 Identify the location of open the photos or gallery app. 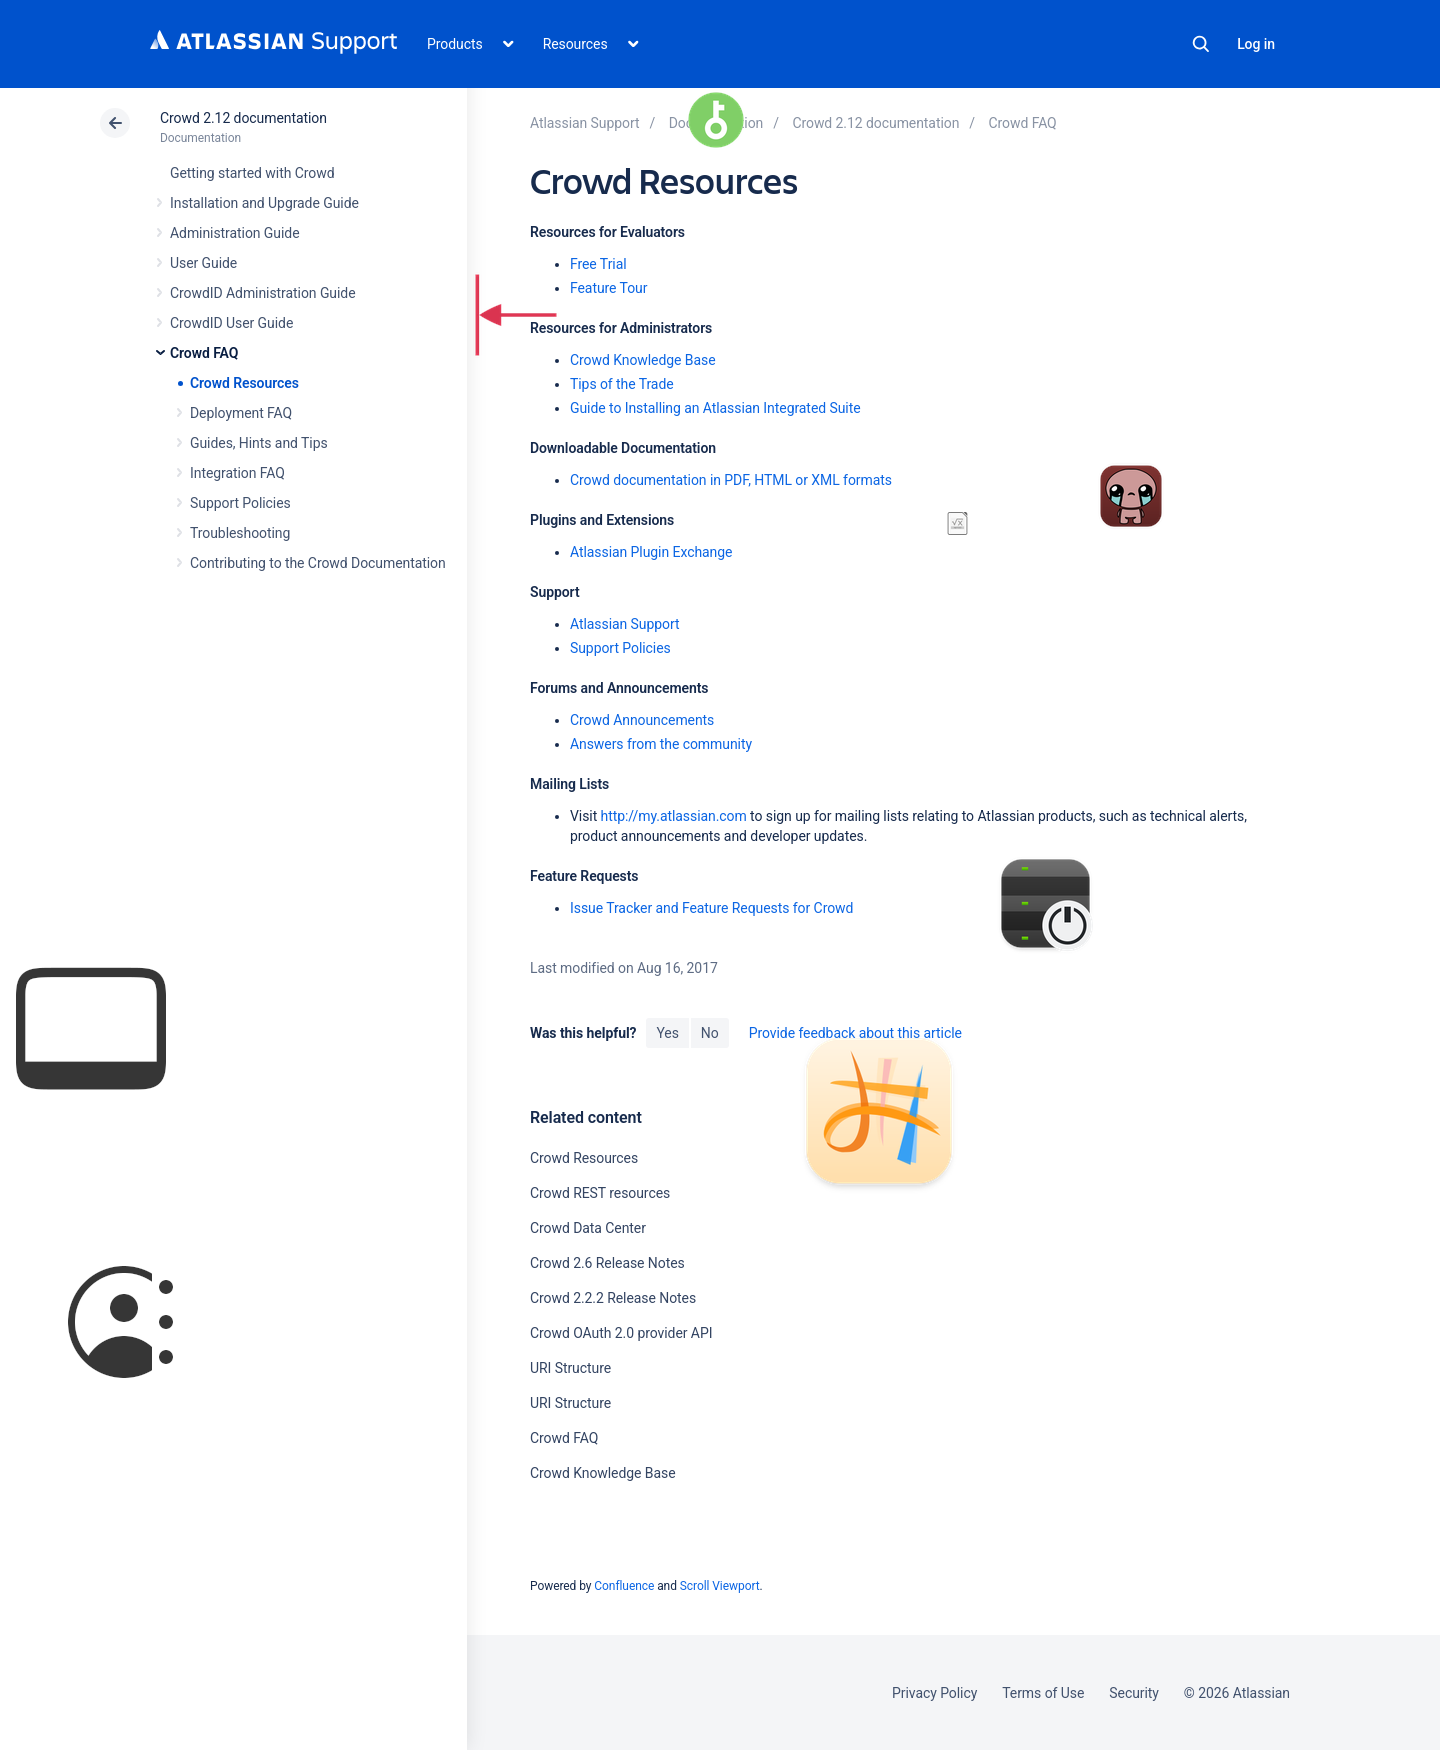
(91, 1024).